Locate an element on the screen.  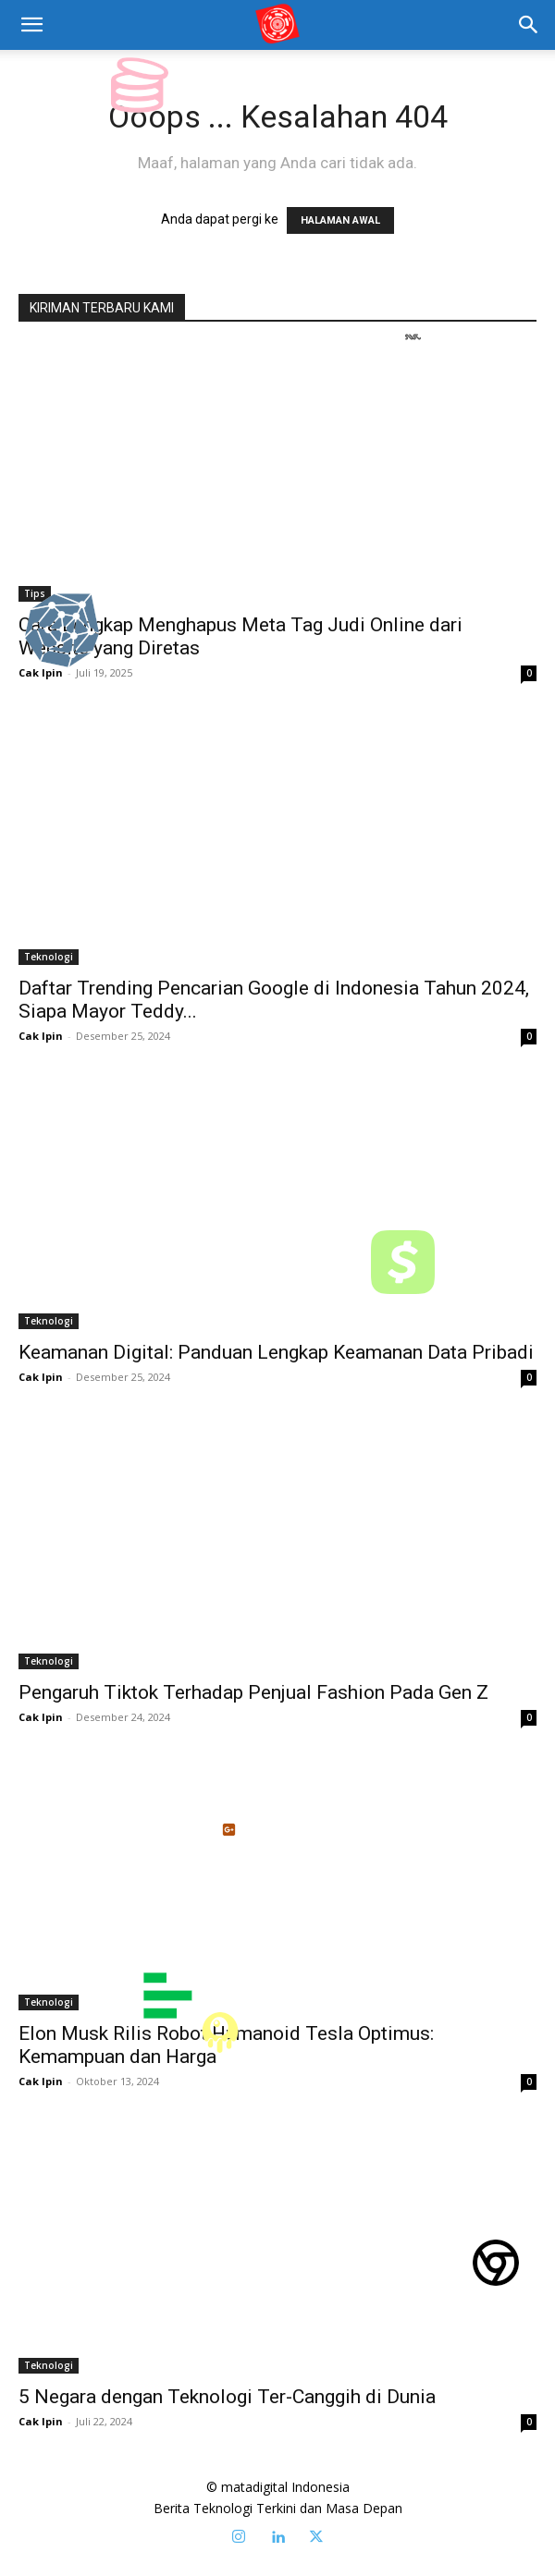
view horizontal bar chart data is located at coordinates (166, 1996).